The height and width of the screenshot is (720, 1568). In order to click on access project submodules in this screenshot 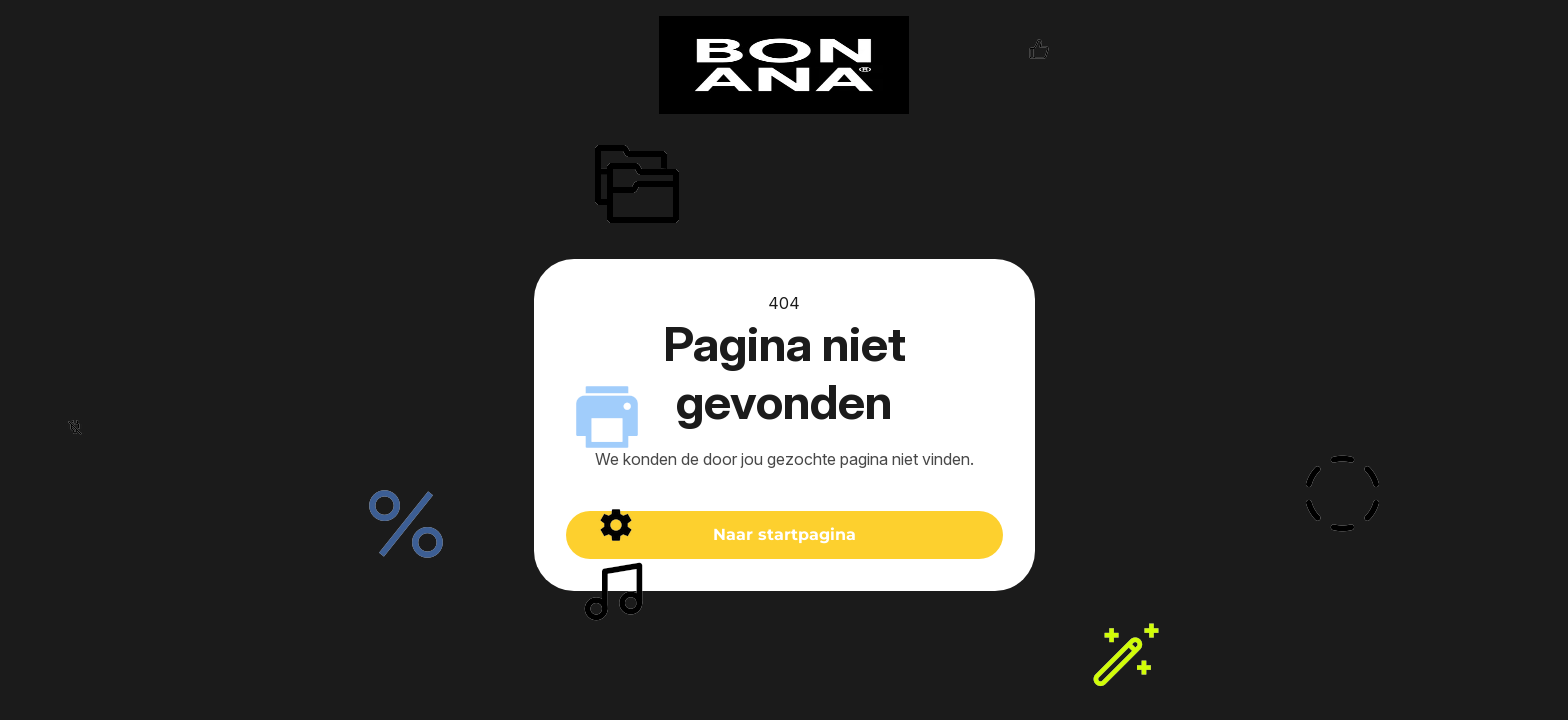, I will do `click(637, 181)`.